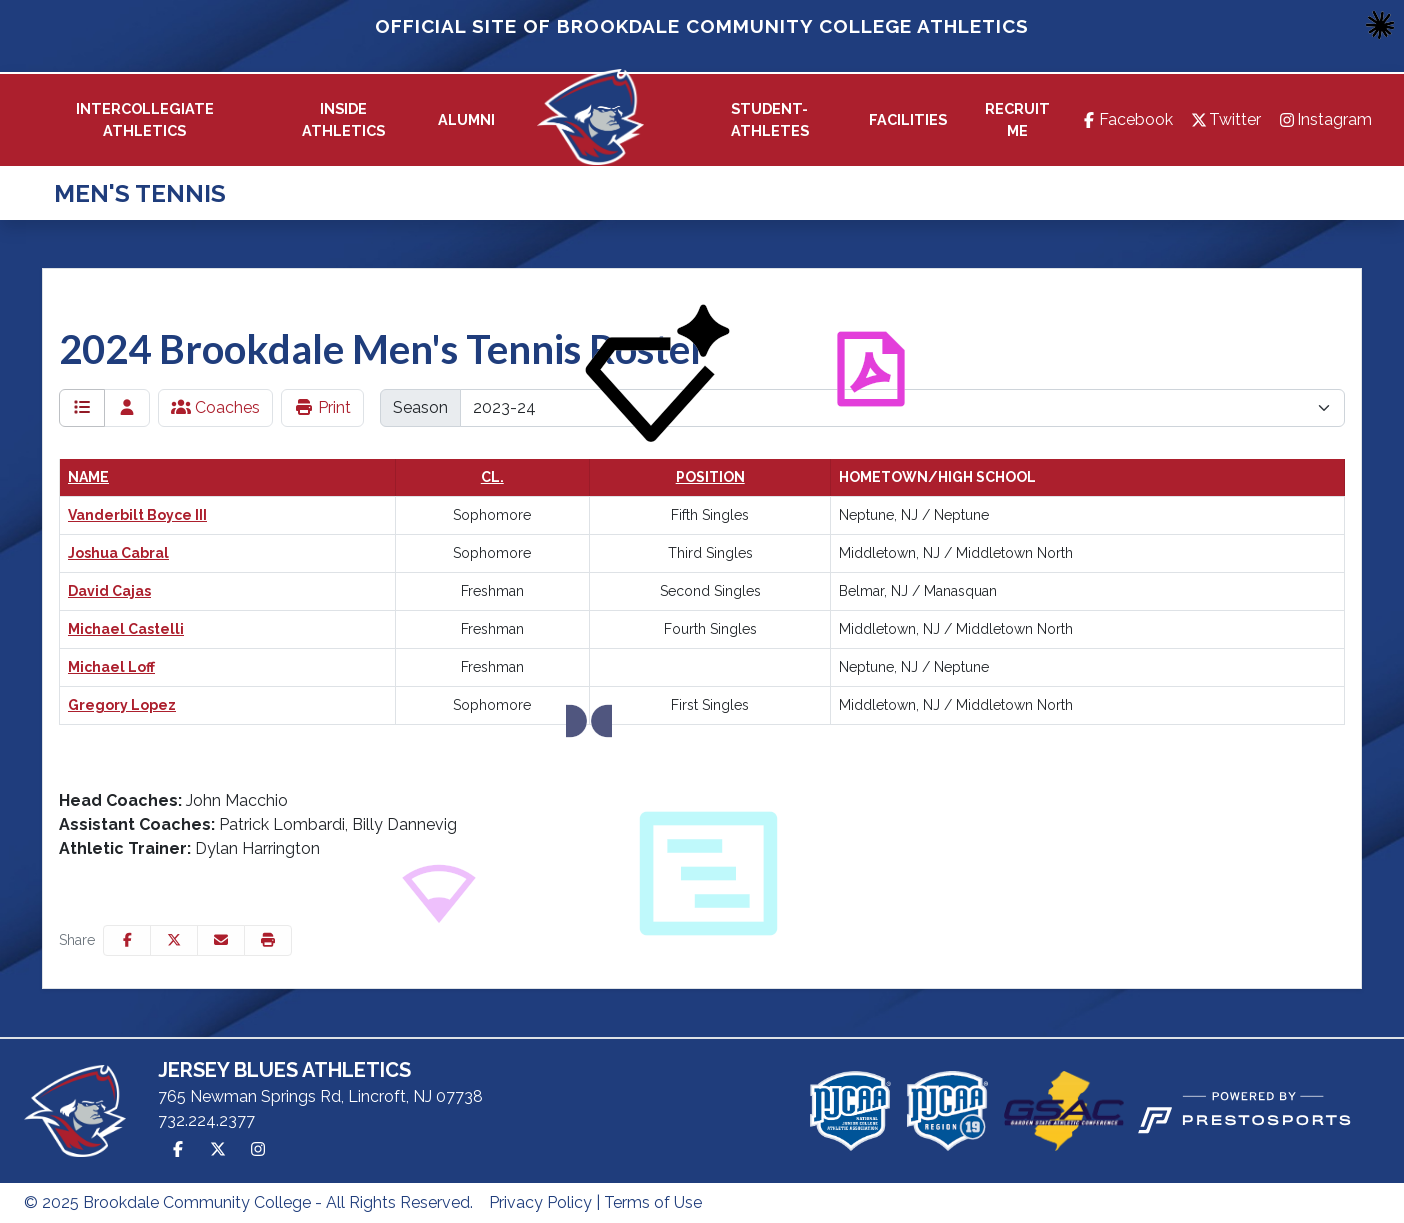 The image size is (1404, 1223). Describe the element at coordinates (589, 721) in the screenshot. I see `indicates dolby audio or surround sound support` at that location.